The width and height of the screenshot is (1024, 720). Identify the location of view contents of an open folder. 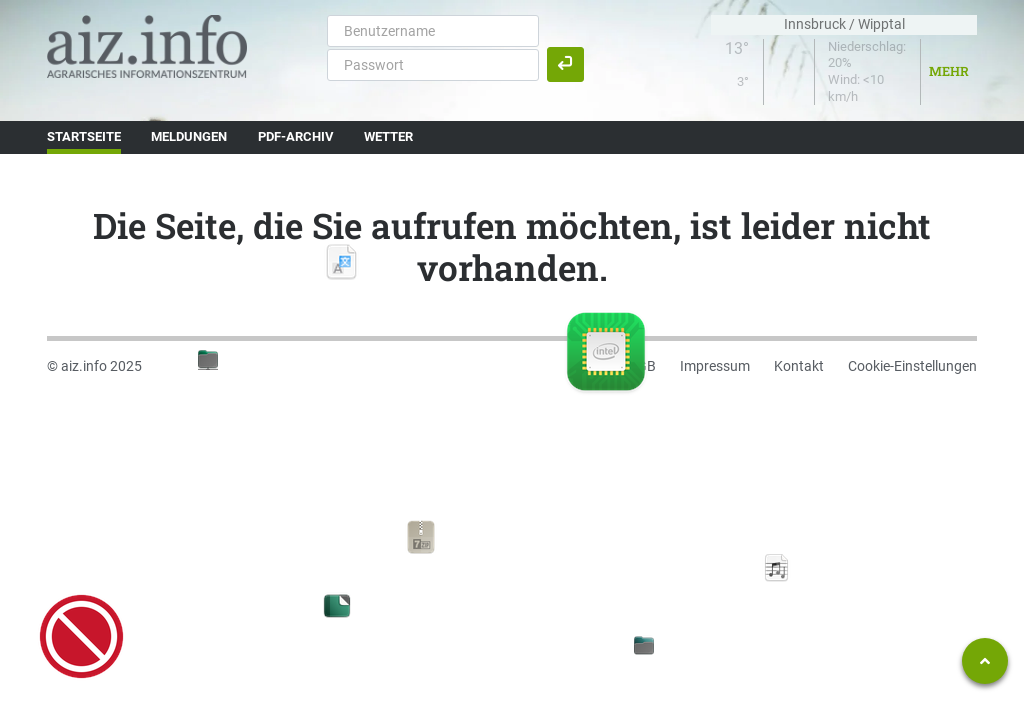
(644, 645).